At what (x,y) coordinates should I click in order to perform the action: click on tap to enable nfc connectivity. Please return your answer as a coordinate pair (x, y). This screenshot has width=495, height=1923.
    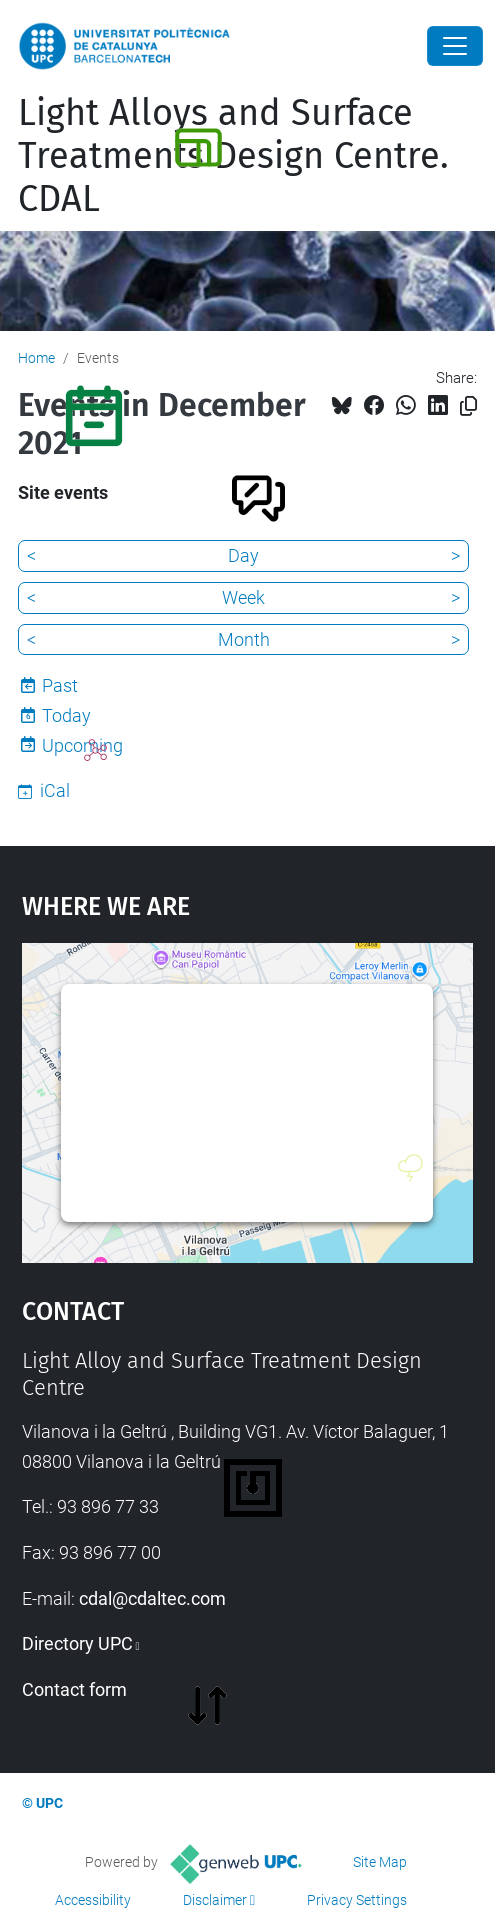
    Looking at the image, I should click on (253, 1488).